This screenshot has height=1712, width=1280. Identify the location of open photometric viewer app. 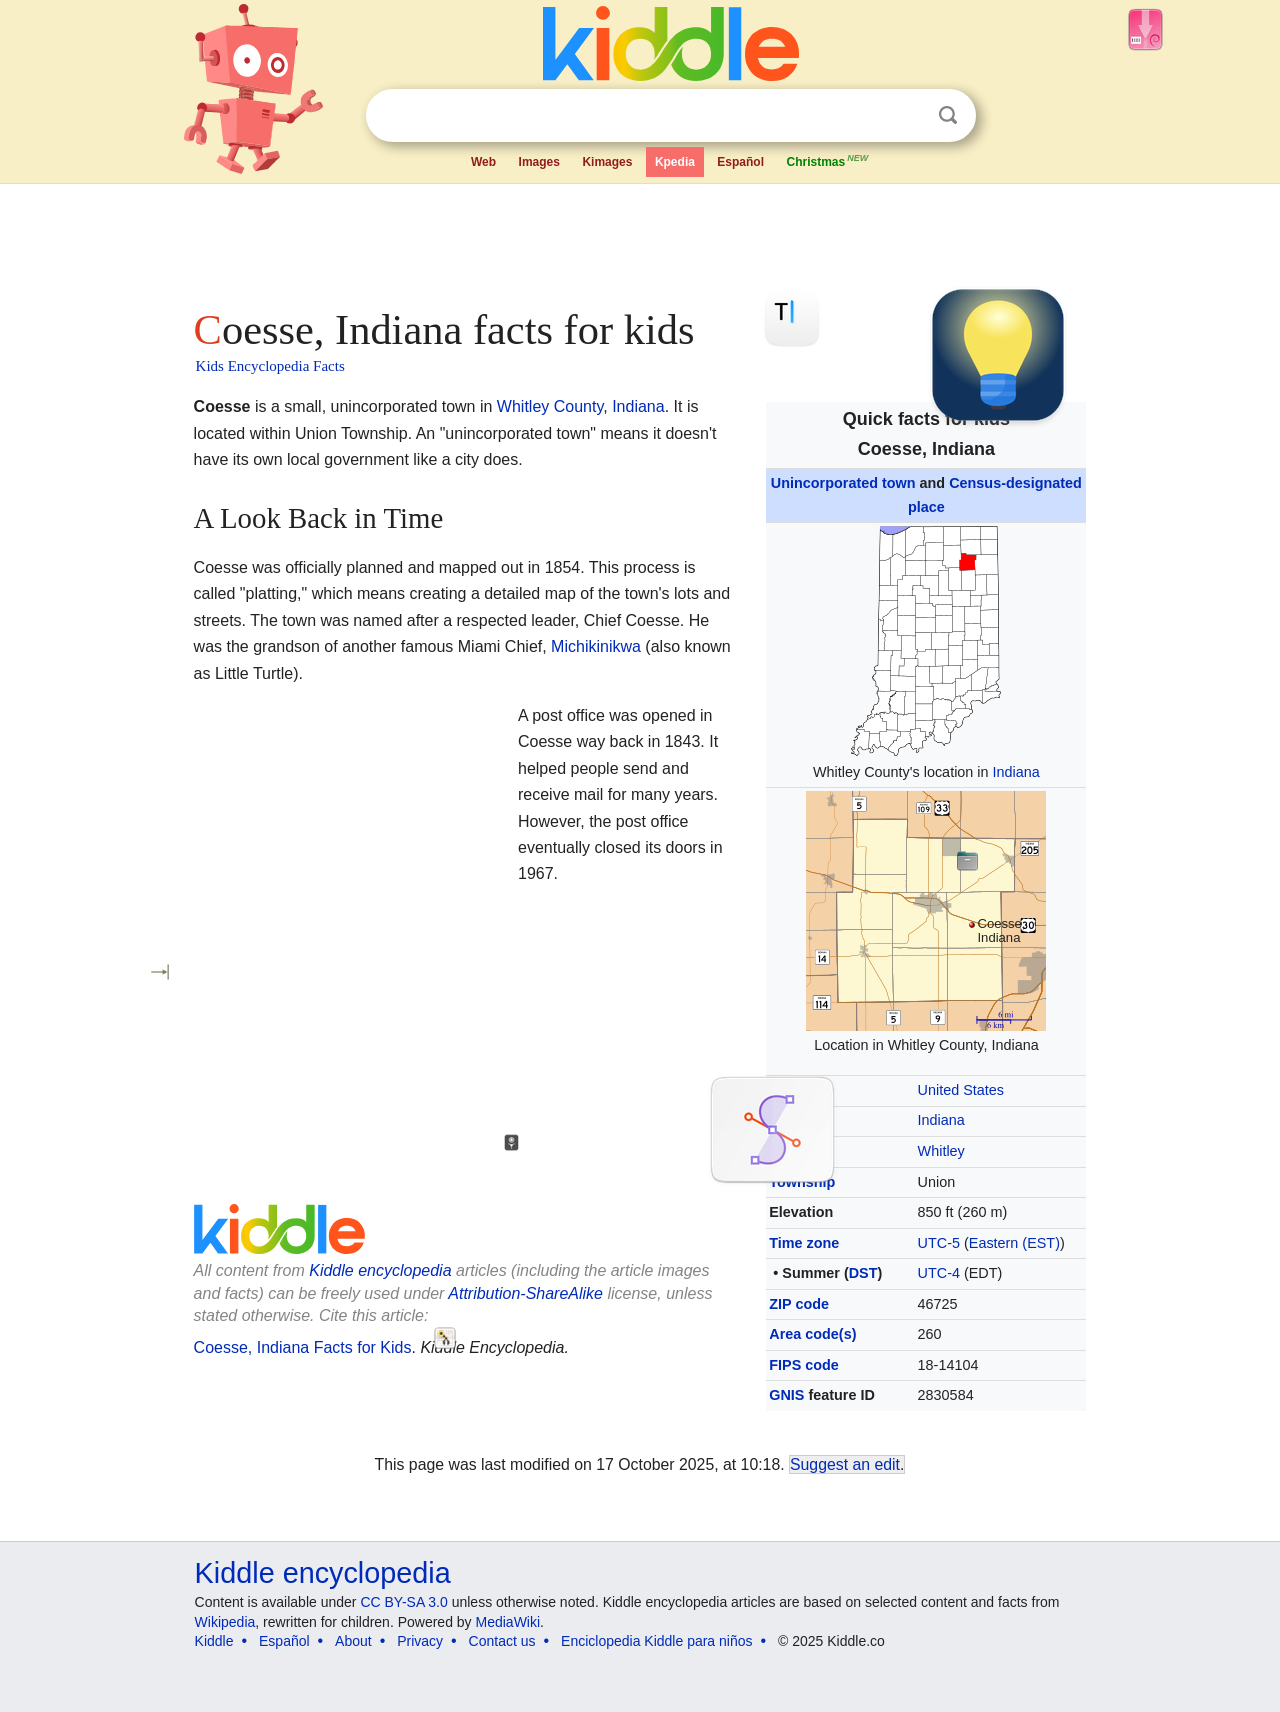
(998, 355).